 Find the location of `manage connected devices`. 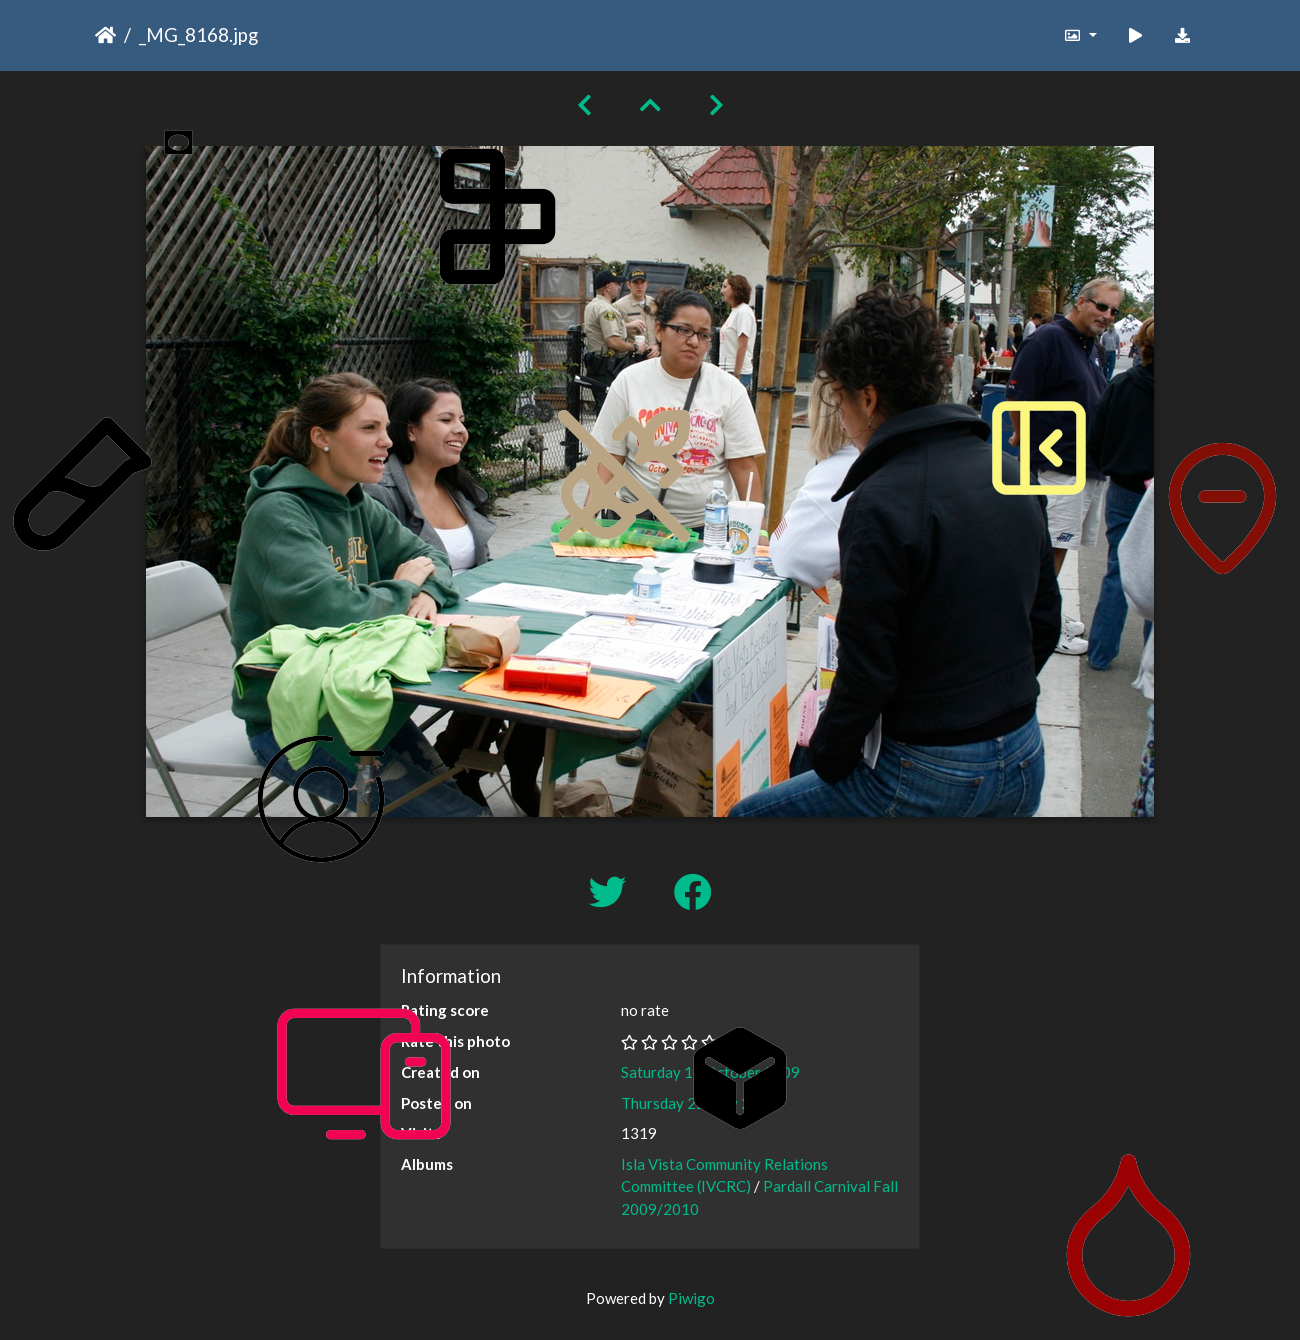

manage connected devices is located at coordinates (361, 1074).